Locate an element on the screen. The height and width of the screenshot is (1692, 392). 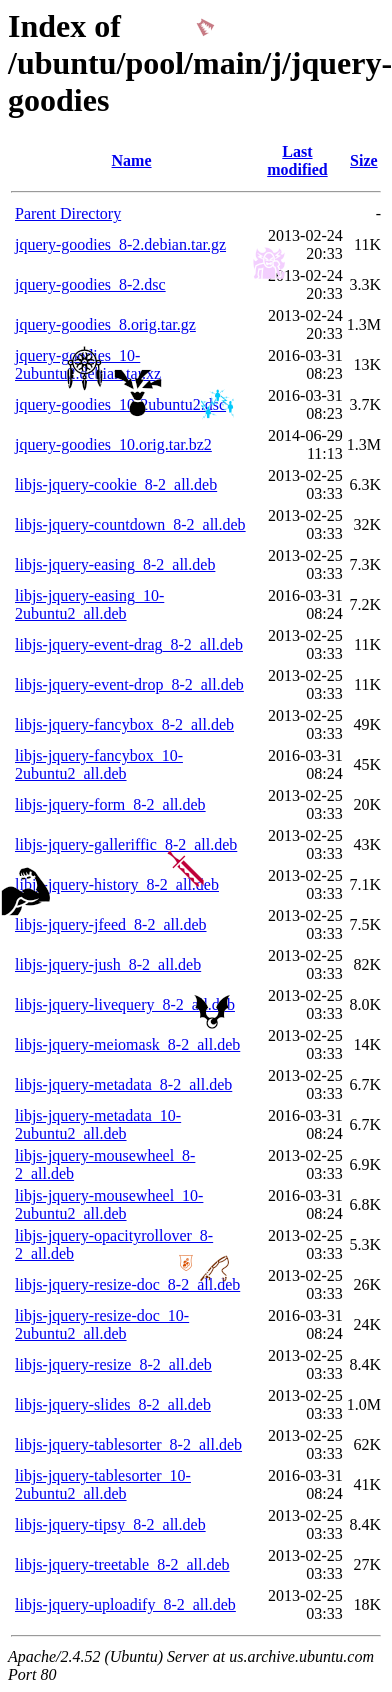
bat-themed game faction or guild emblem is located at coordinates (212, 1012).